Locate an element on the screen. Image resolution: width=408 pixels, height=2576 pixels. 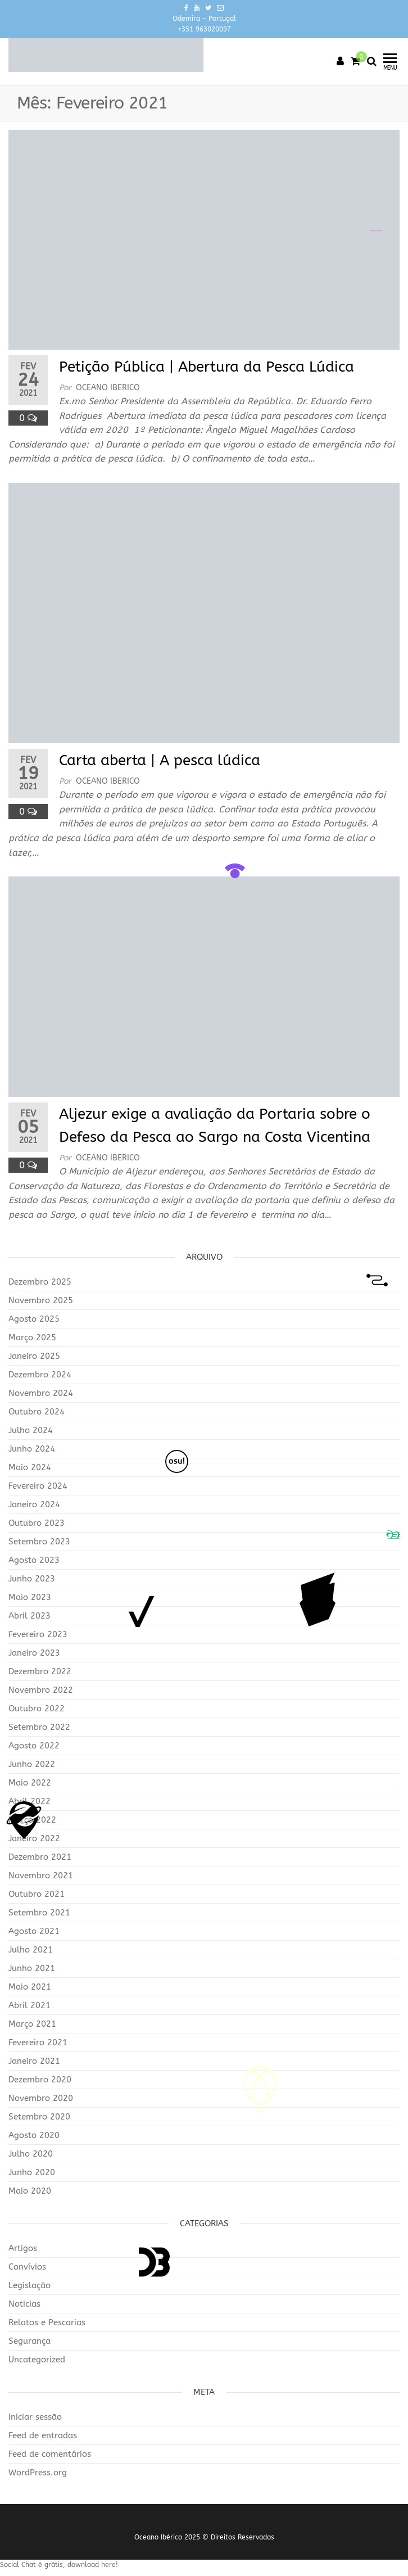
verizon wireless app or account access is located at coordinates (141, 1611).